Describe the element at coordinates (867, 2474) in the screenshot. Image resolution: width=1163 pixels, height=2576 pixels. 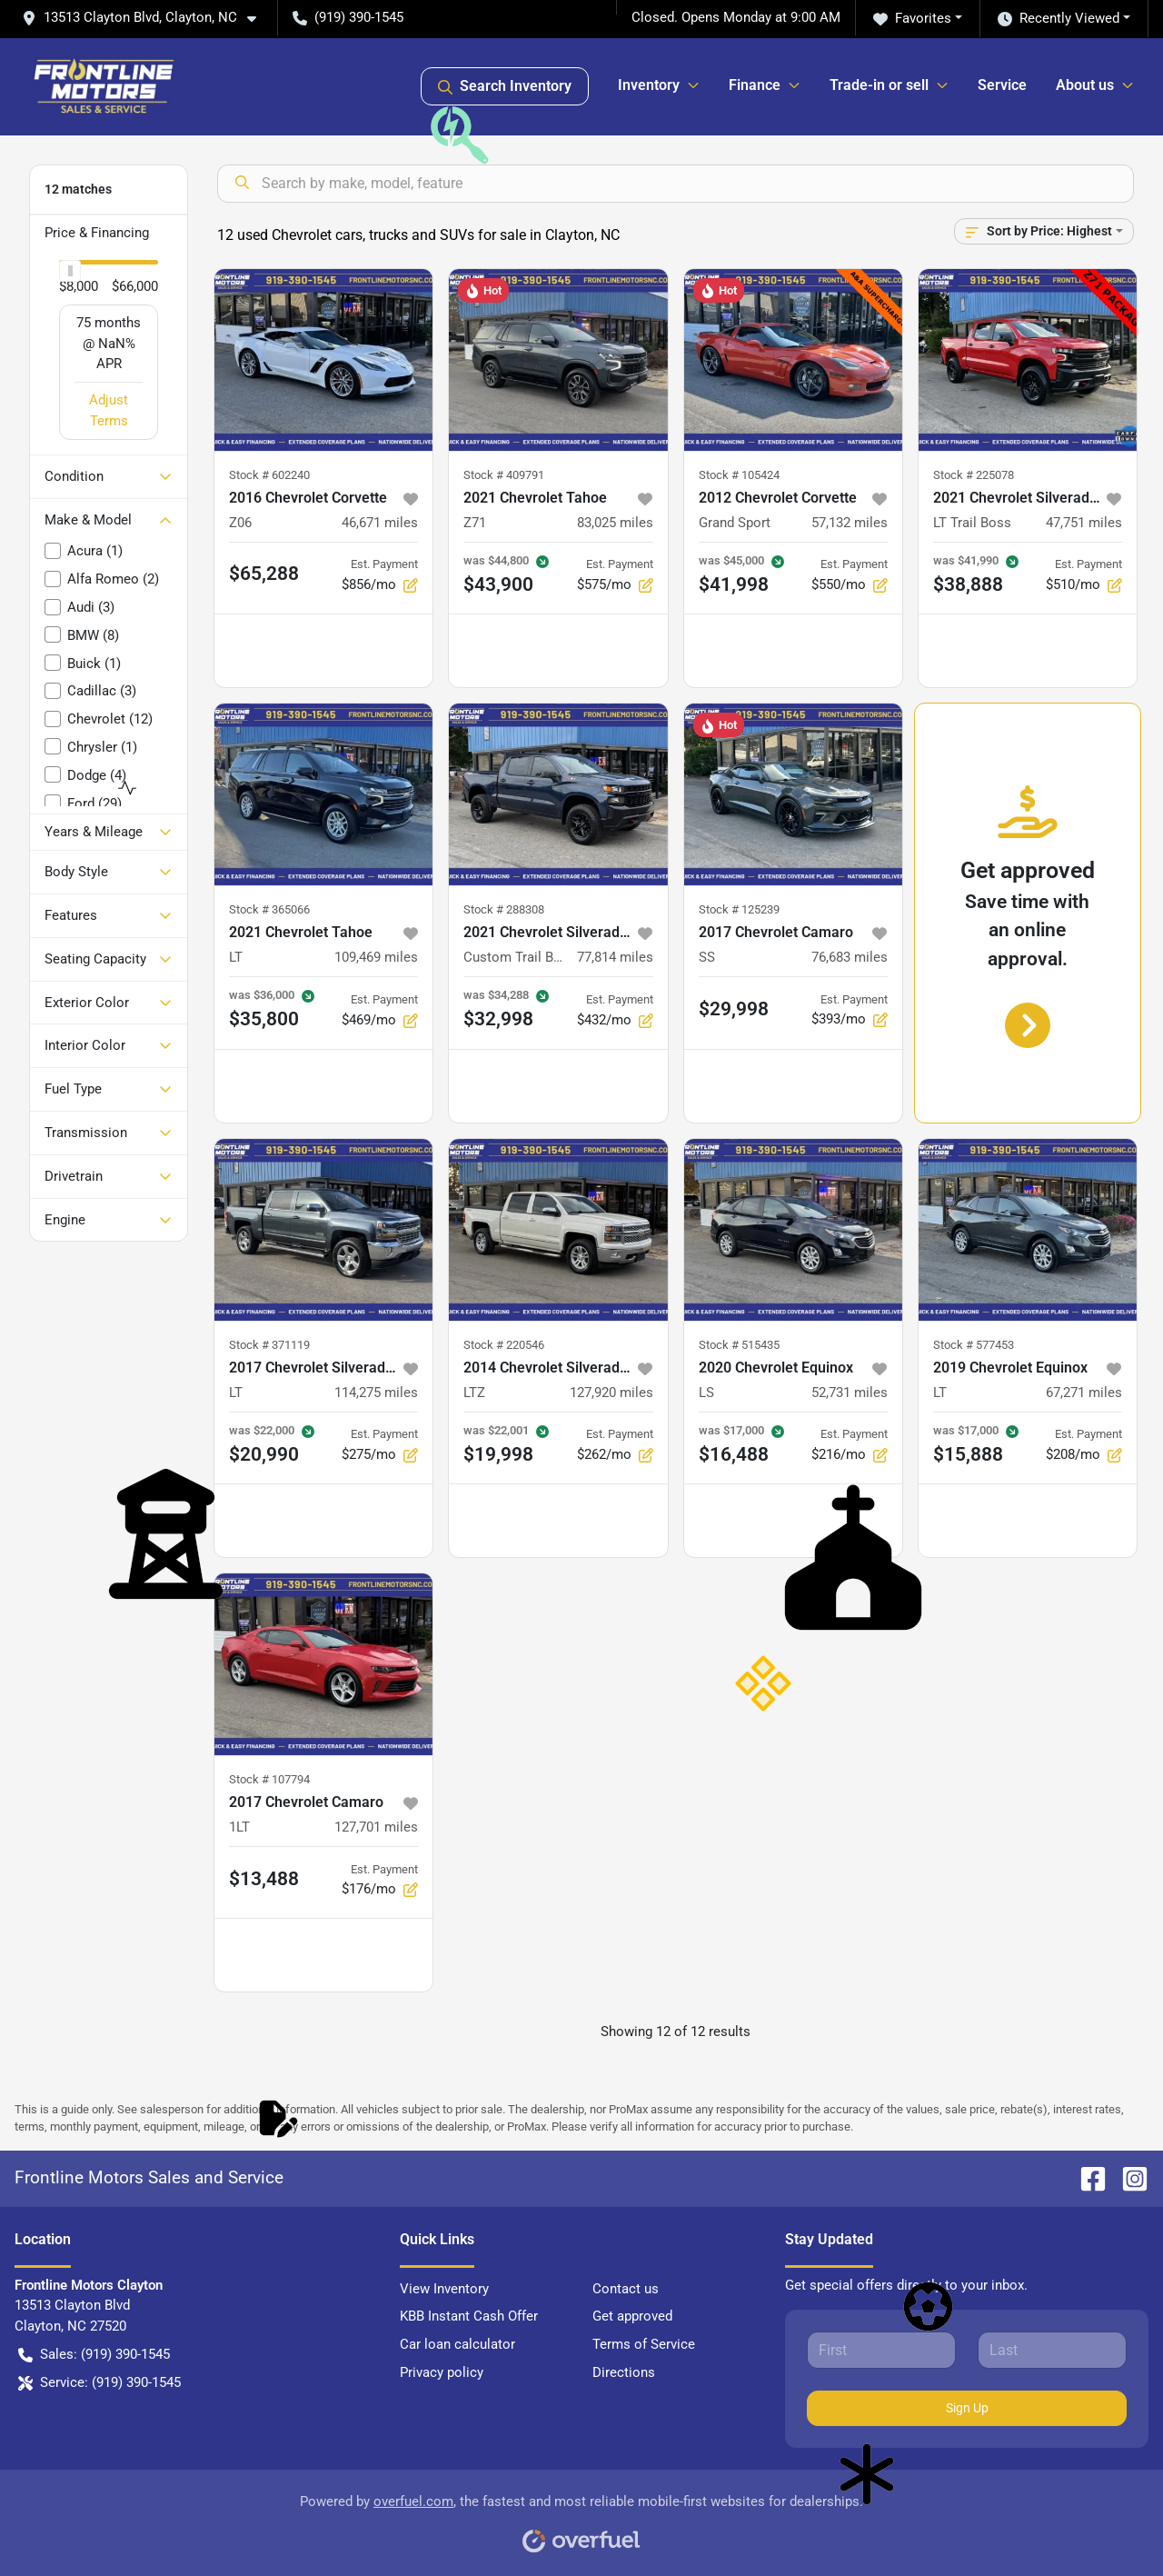
I see `indicates a required field in a form` at that location.